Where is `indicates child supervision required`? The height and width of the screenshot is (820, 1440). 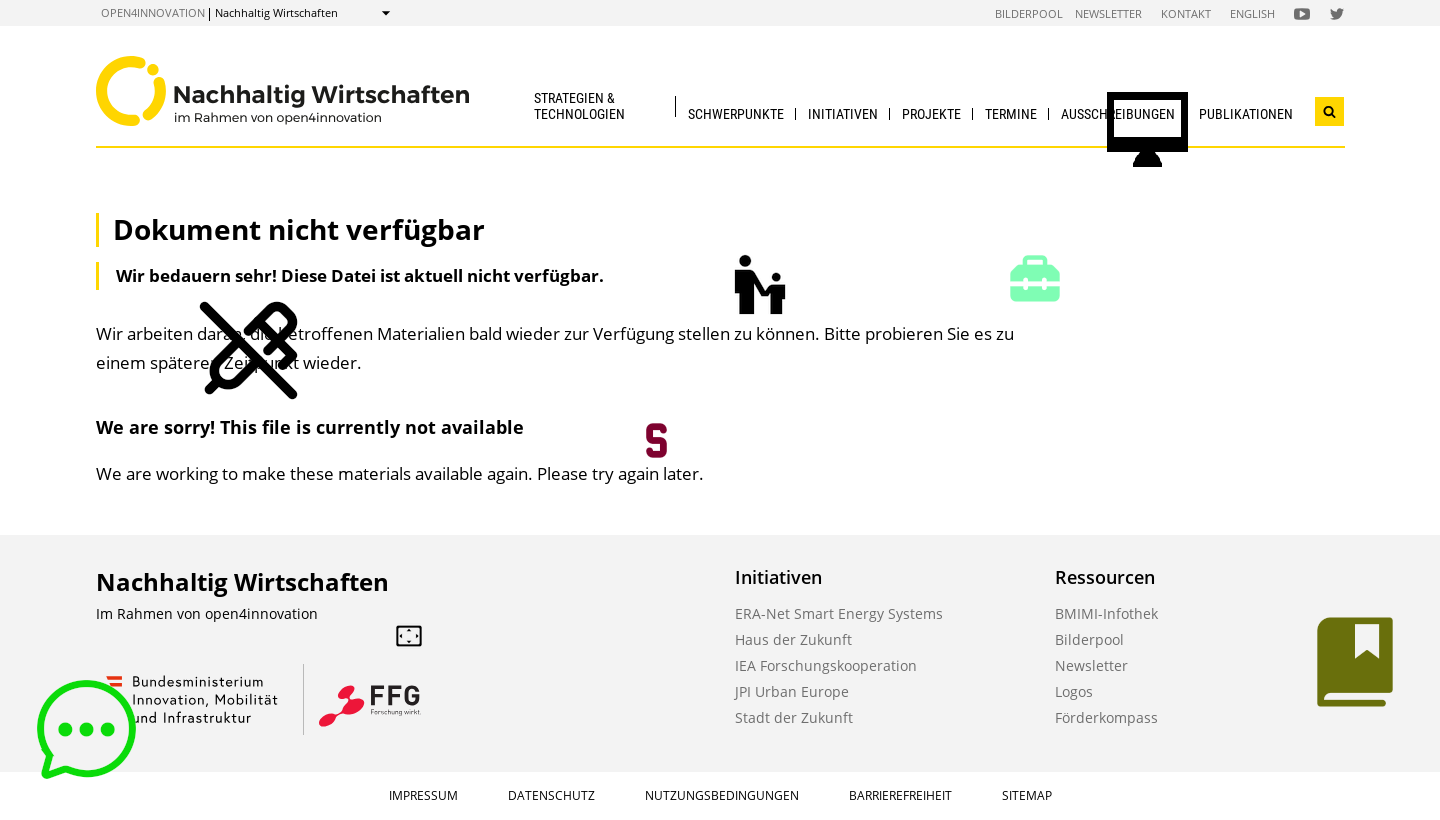 indicates child supervision required is located at coordinates (761, 284).